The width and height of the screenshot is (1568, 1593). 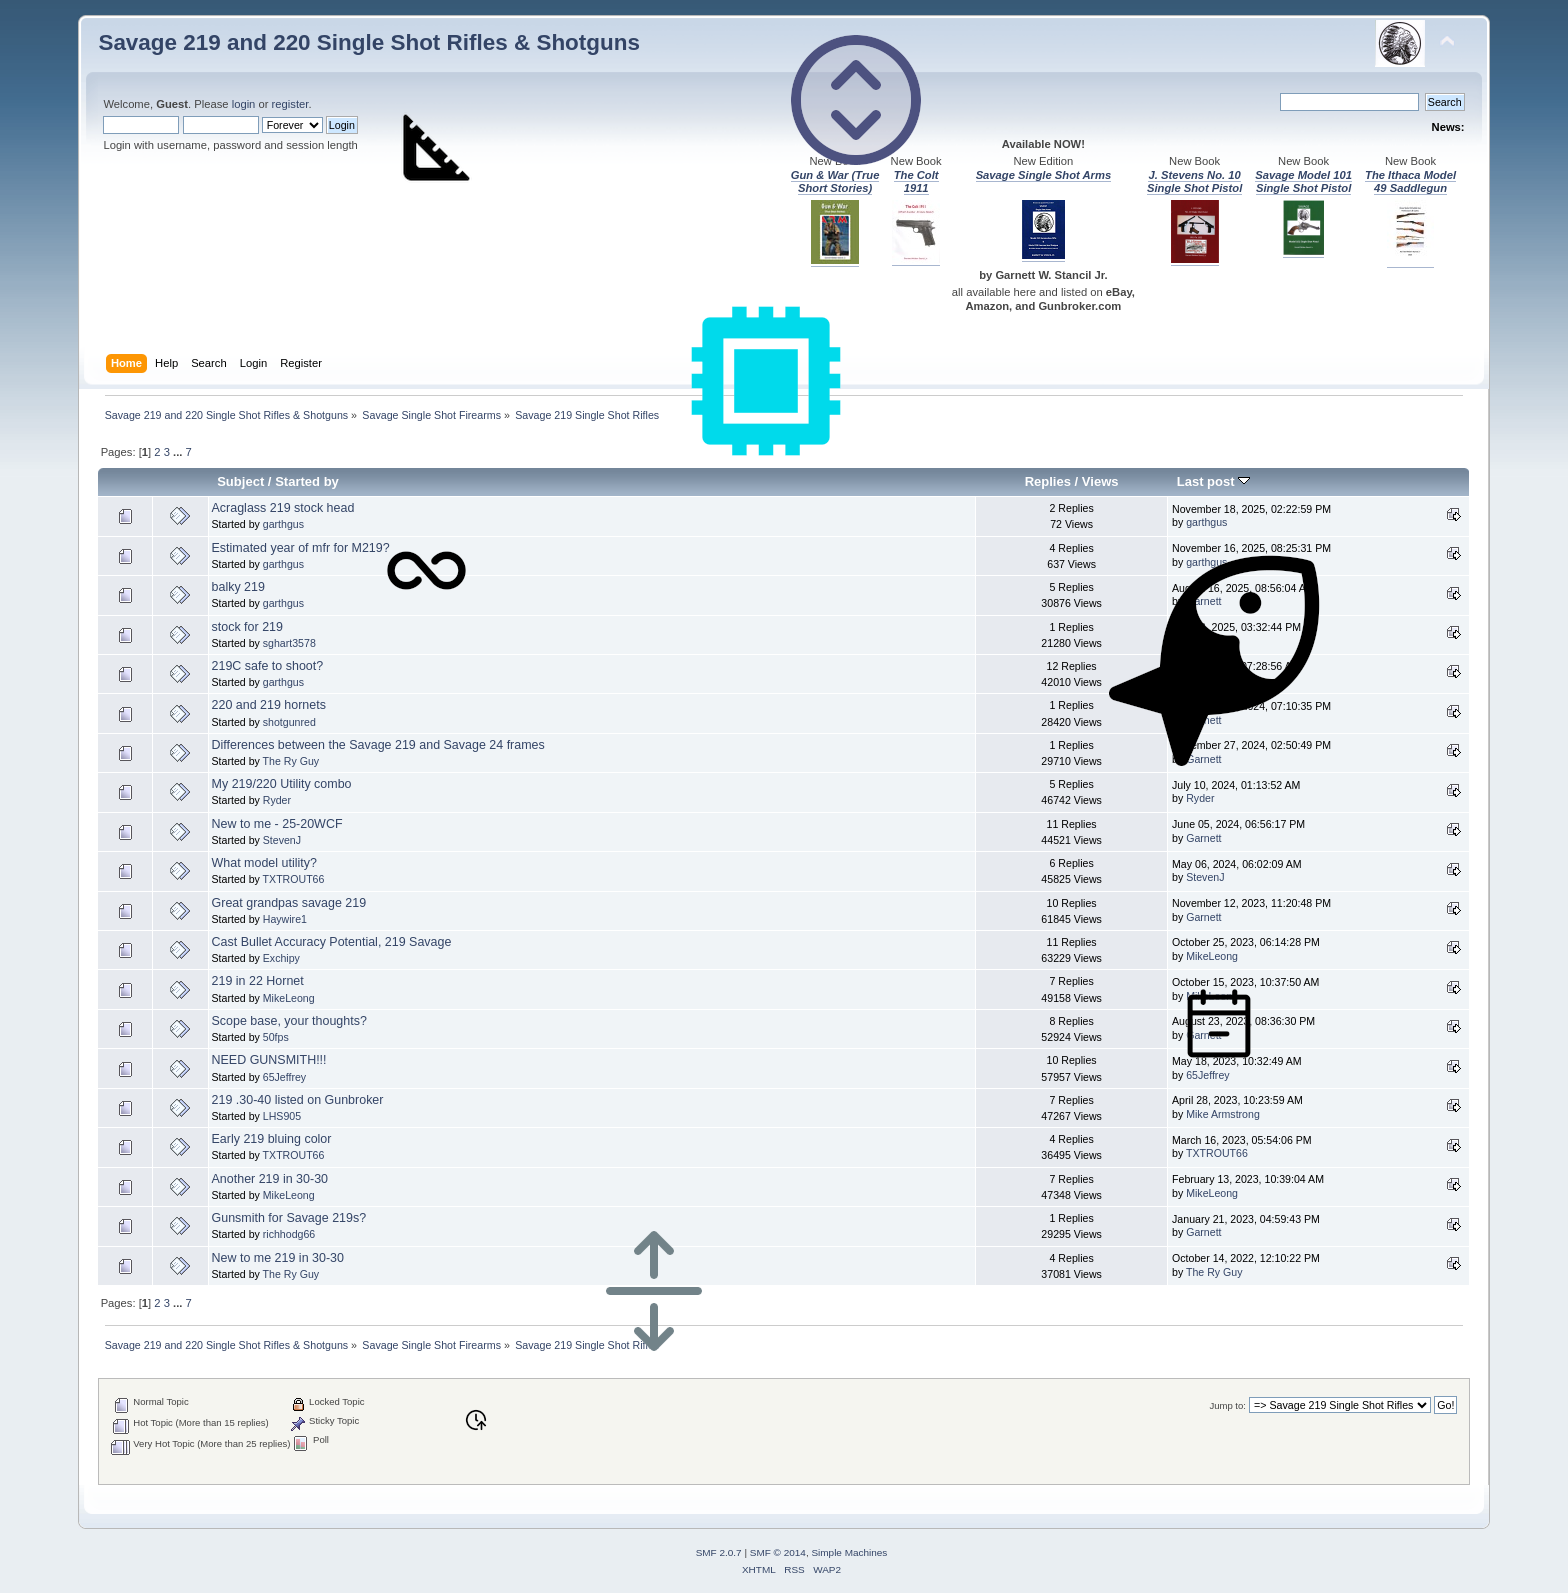 I want to click on indicates unlimited or infinite content, so click(x=426, y=570).